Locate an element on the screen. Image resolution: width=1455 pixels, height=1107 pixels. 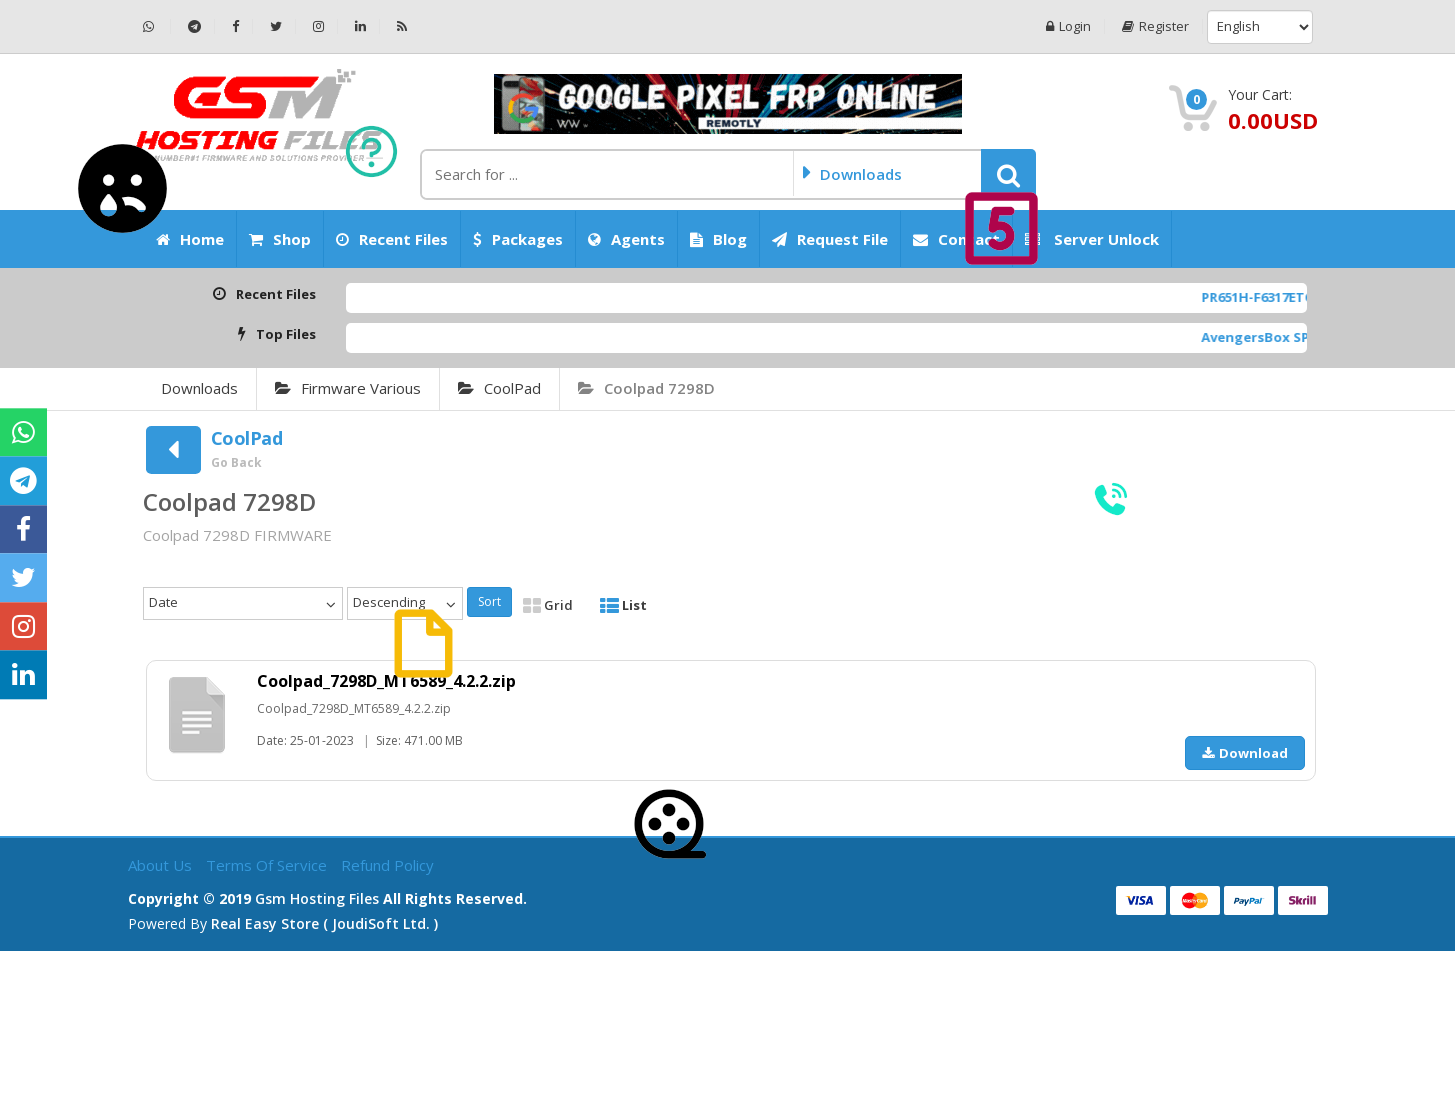
indicates step 5 in a numbered process is located at coordinates (1001, 228).